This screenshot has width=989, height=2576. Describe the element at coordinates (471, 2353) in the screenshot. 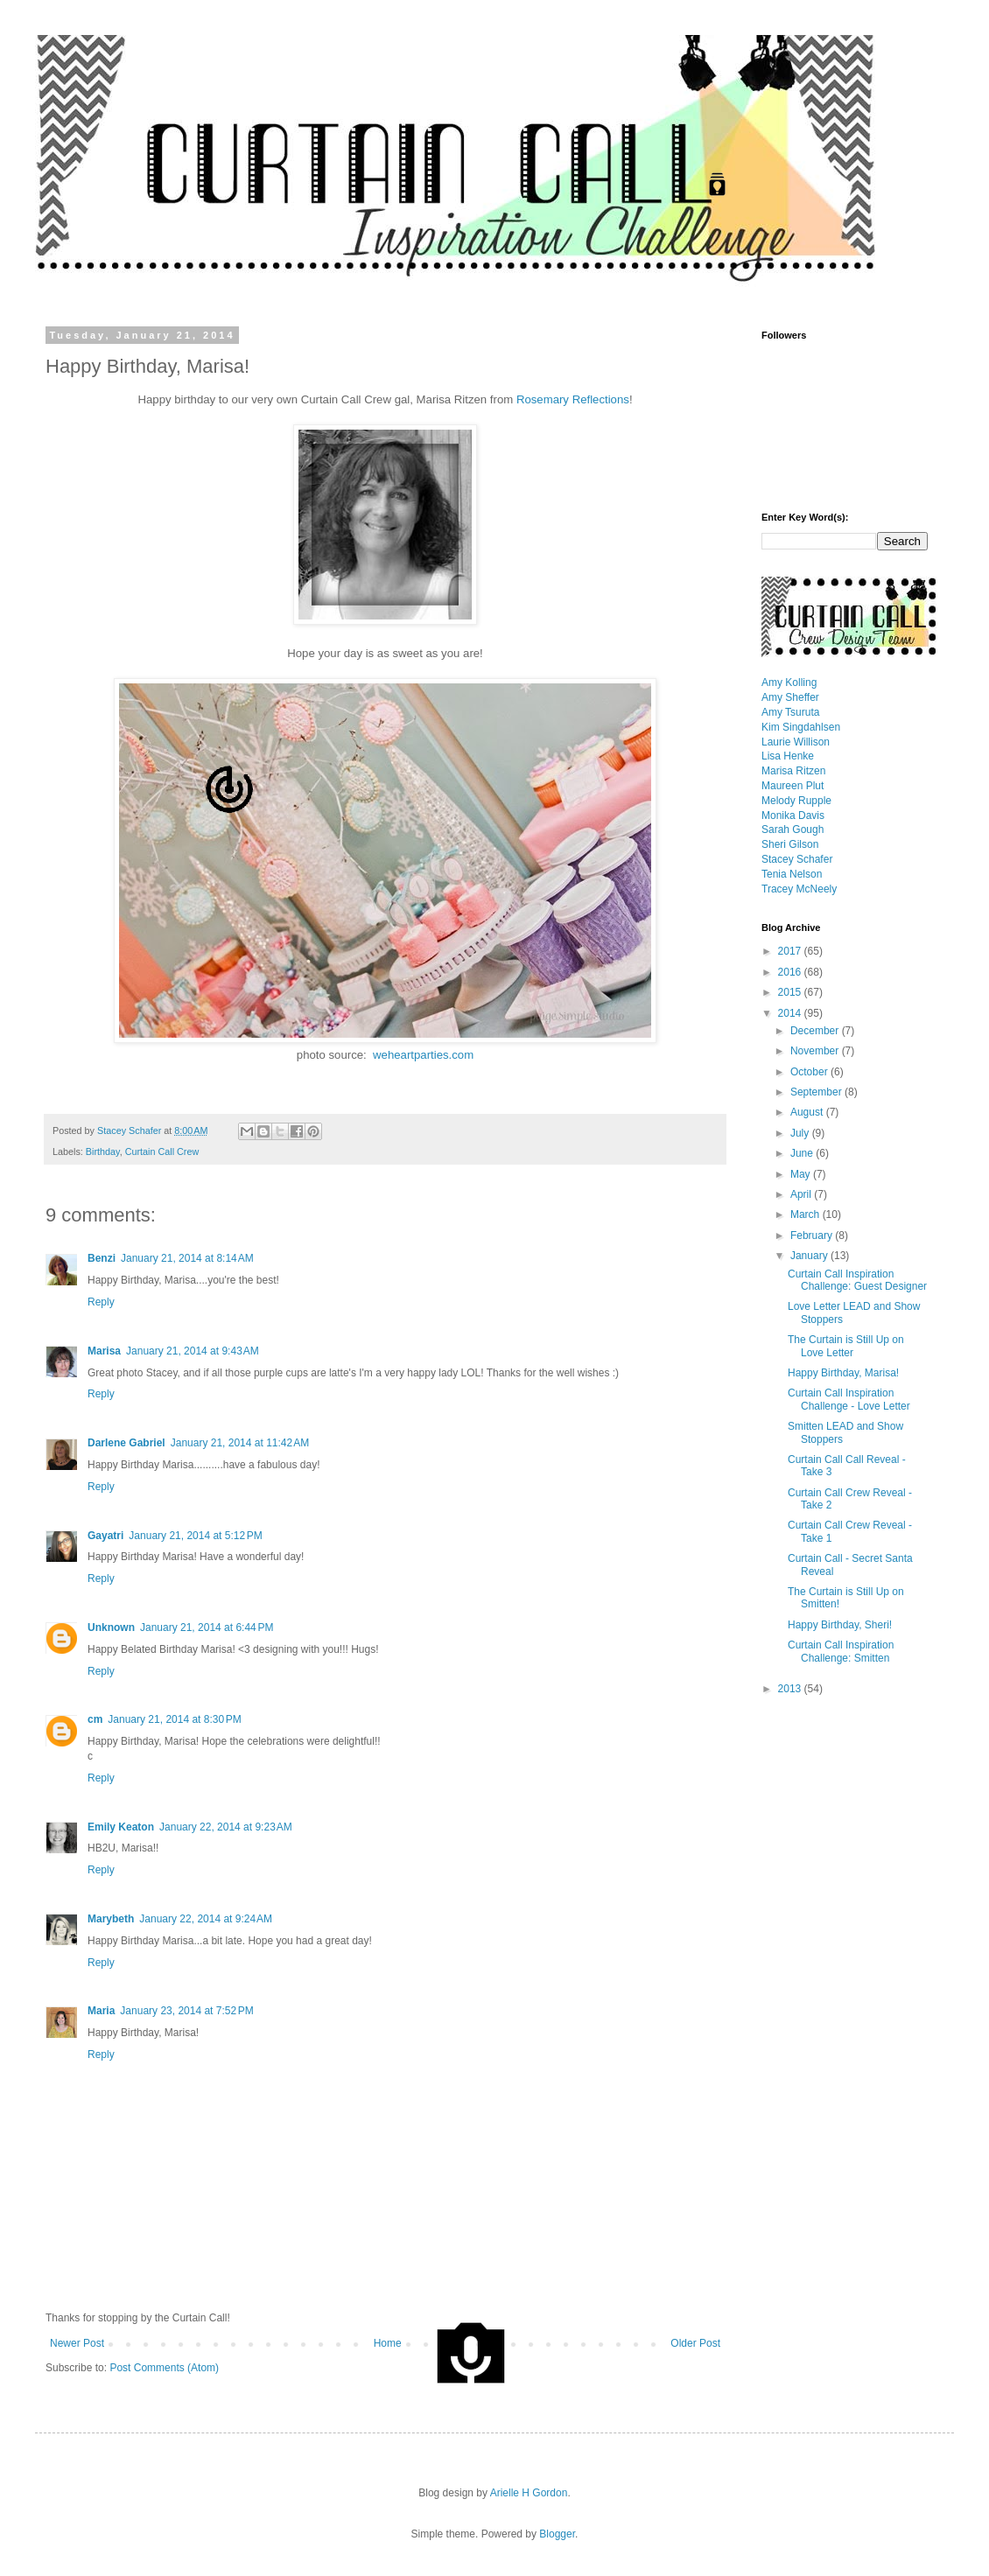

I see `grant camera and microphone permissions` at that location.